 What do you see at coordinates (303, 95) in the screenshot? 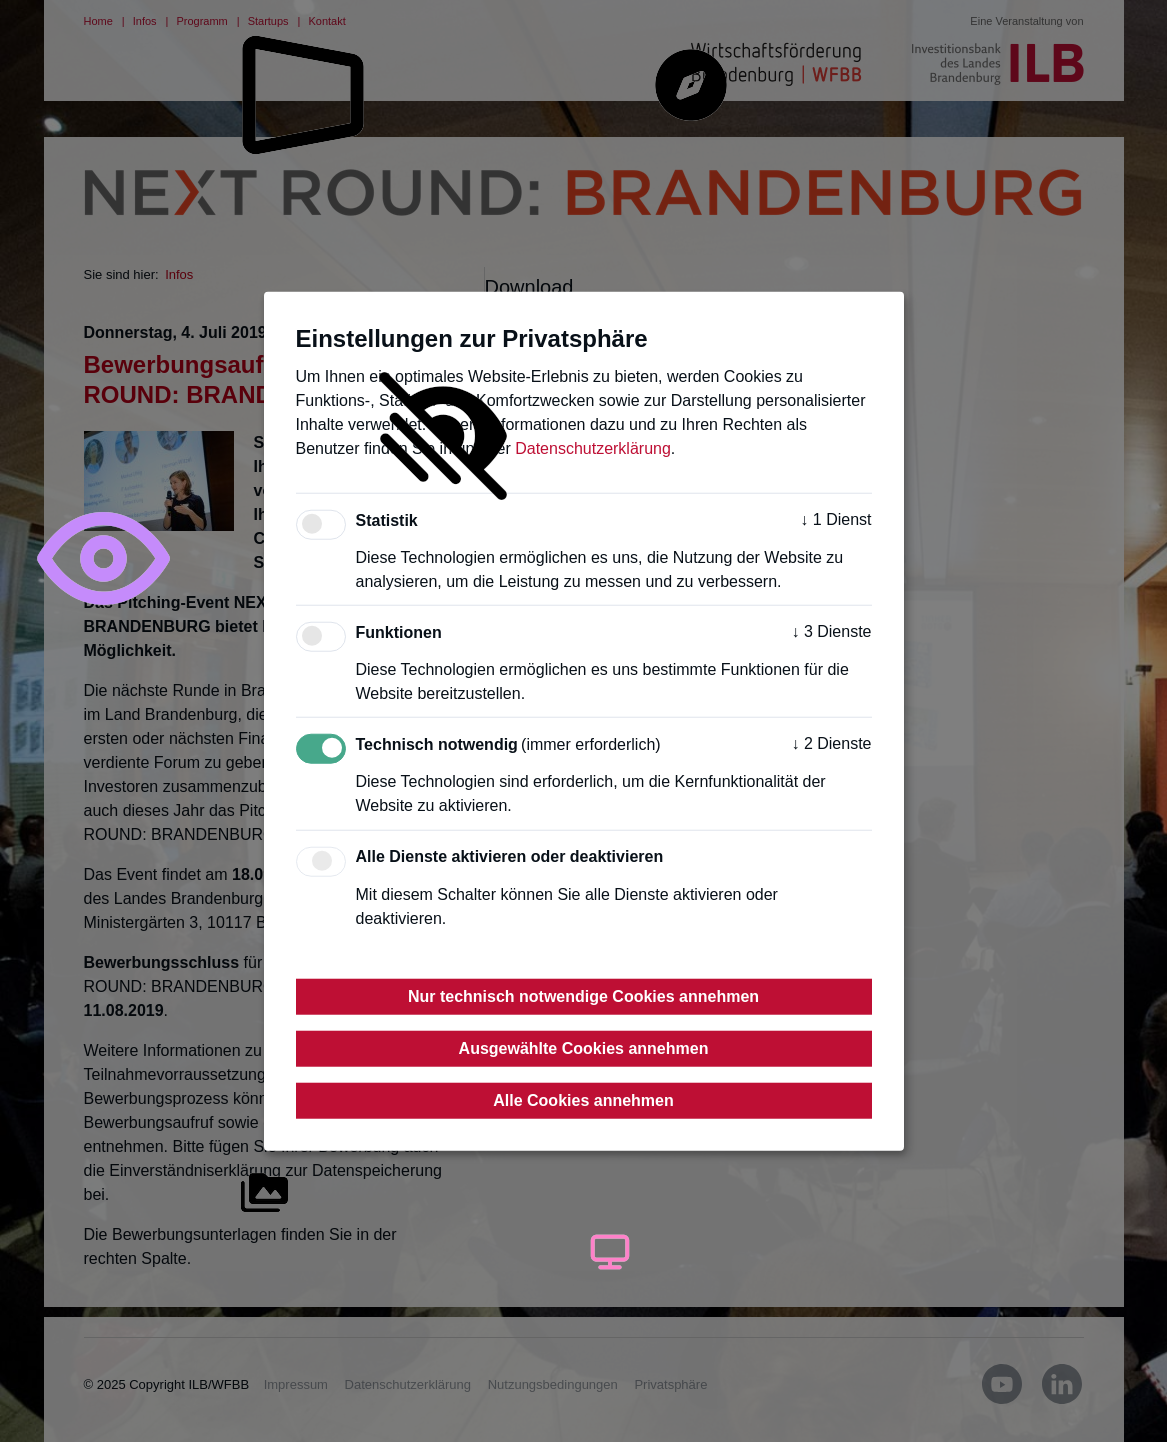
I see `skew or shear object horizontally` at bounding box center [303, 95].